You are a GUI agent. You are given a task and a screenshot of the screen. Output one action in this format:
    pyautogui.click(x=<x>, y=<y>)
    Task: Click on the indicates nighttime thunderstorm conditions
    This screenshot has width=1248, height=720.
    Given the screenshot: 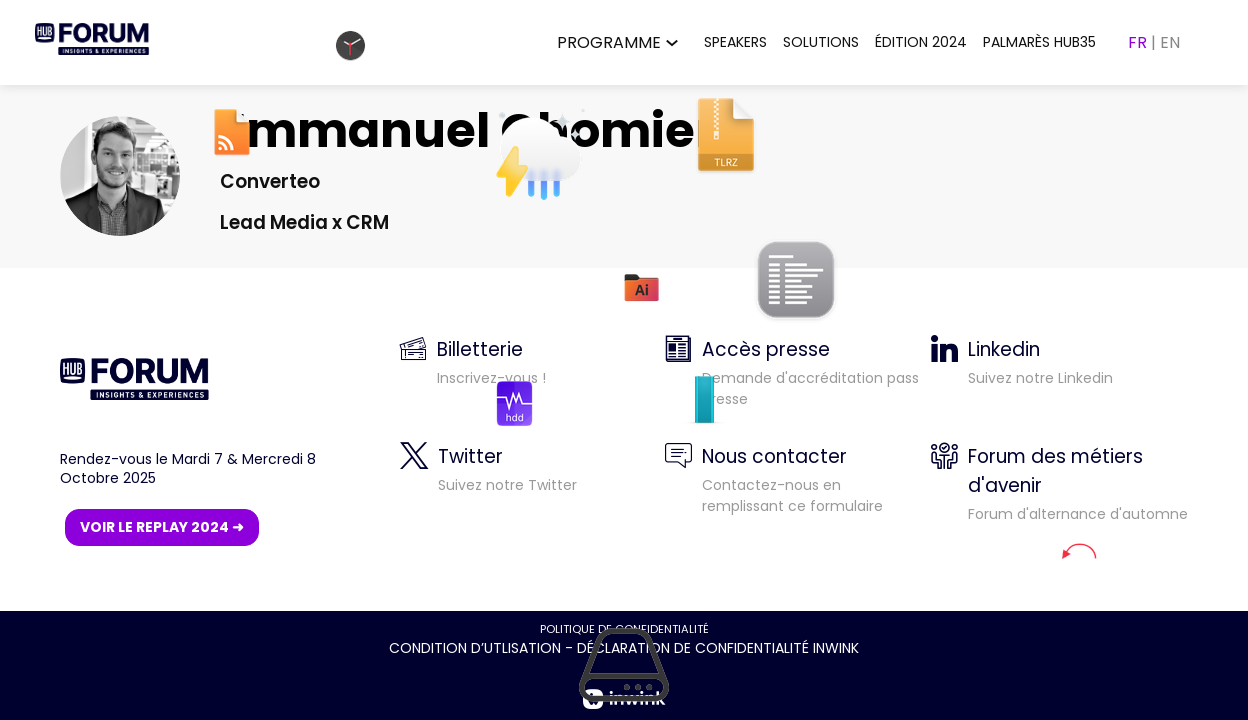 What is the action you would take?
    pyautogui.click(x=540, y=154)
    